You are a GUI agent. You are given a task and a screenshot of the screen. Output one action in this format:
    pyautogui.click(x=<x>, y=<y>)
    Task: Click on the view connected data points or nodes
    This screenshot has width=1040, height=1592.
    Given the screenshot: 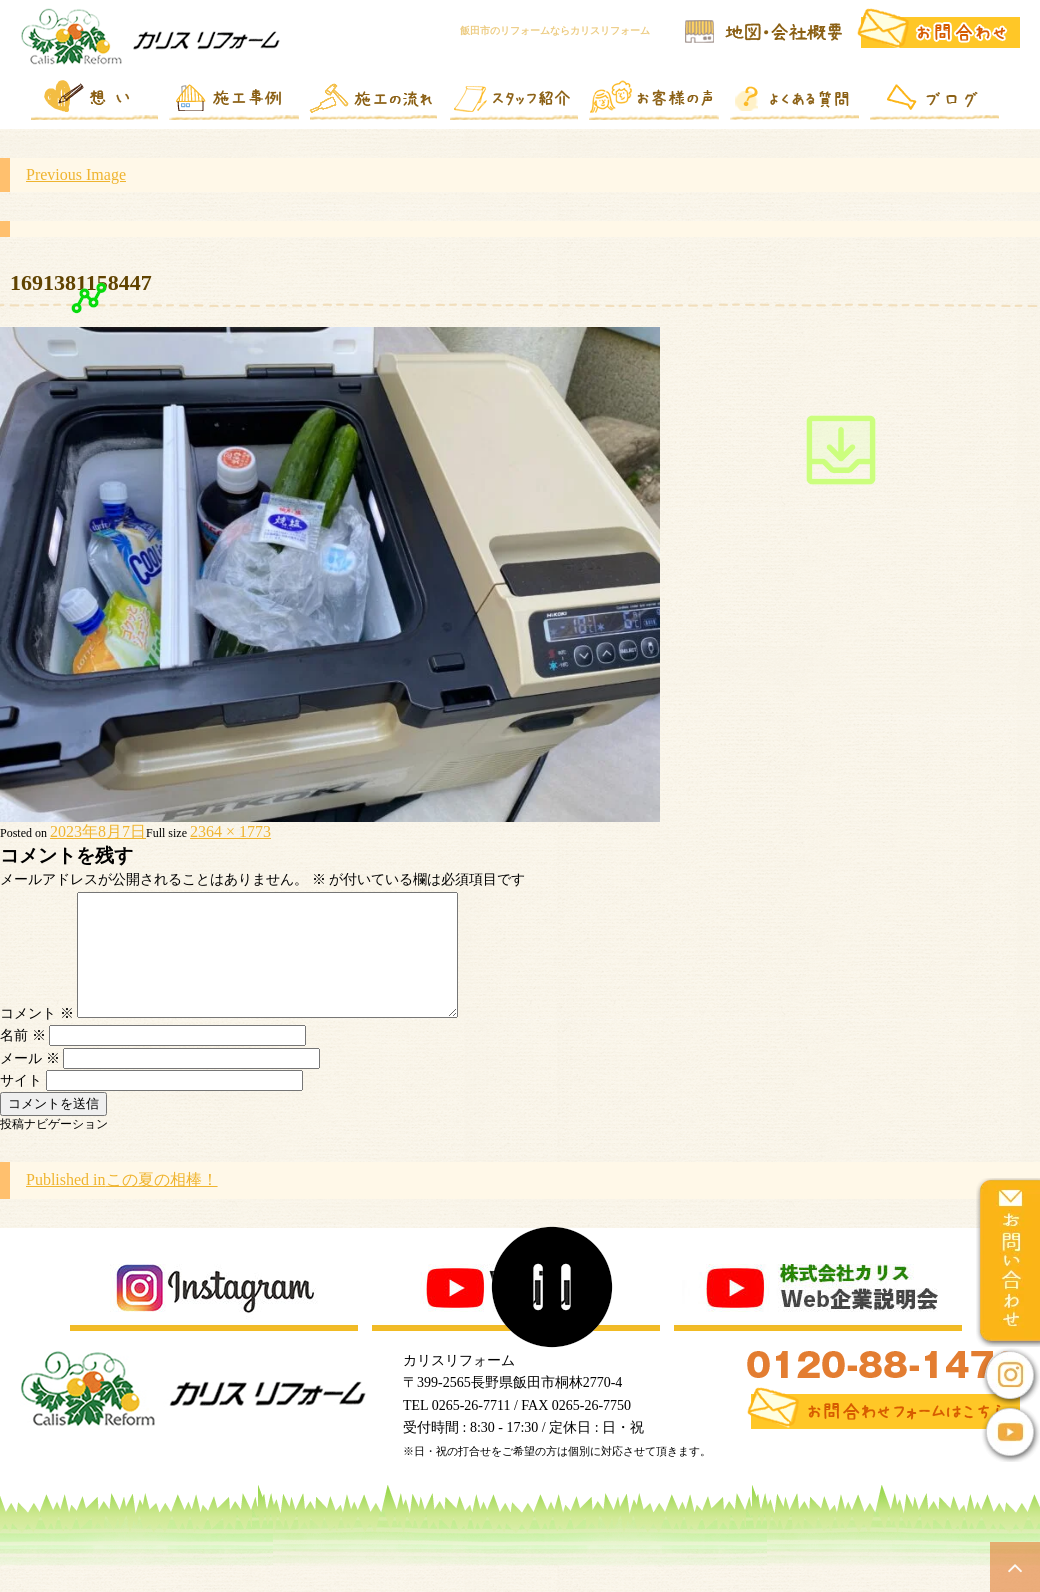 What is the action you would take?
    pyautogui.click(x=89, y=298)
    